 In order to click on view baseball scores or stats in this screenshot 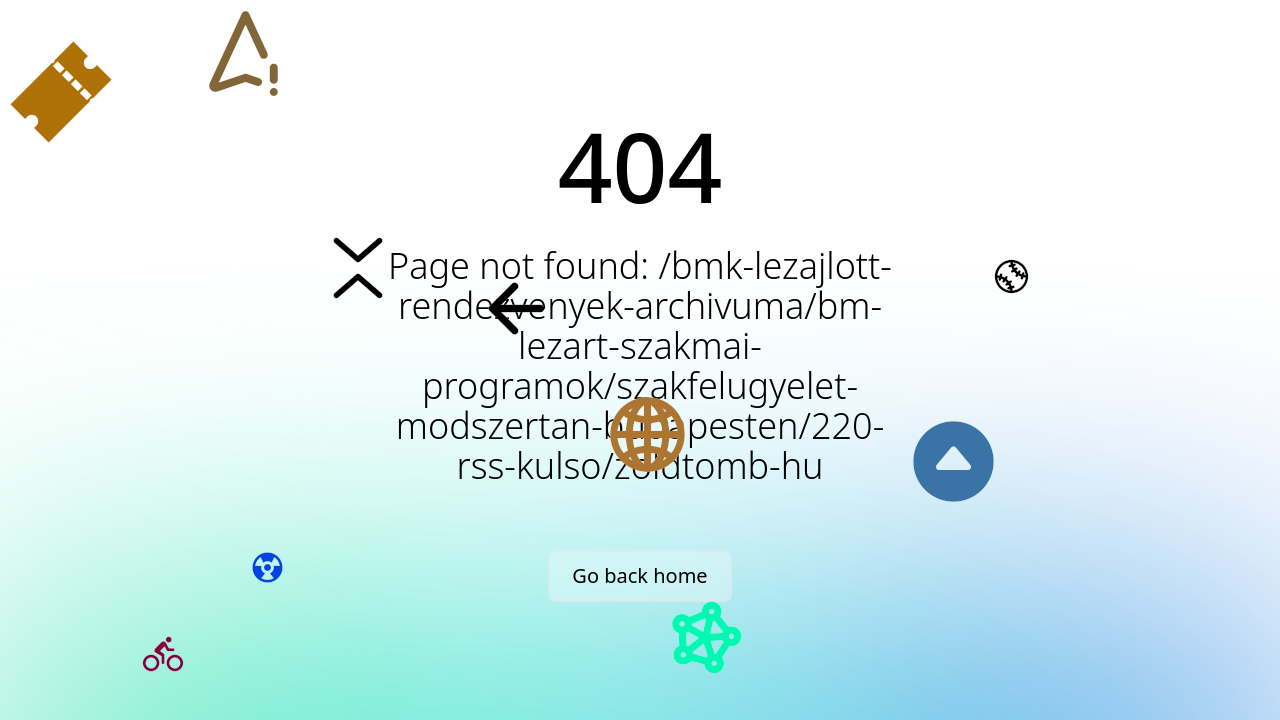, I will do `click(1011, 276)`.